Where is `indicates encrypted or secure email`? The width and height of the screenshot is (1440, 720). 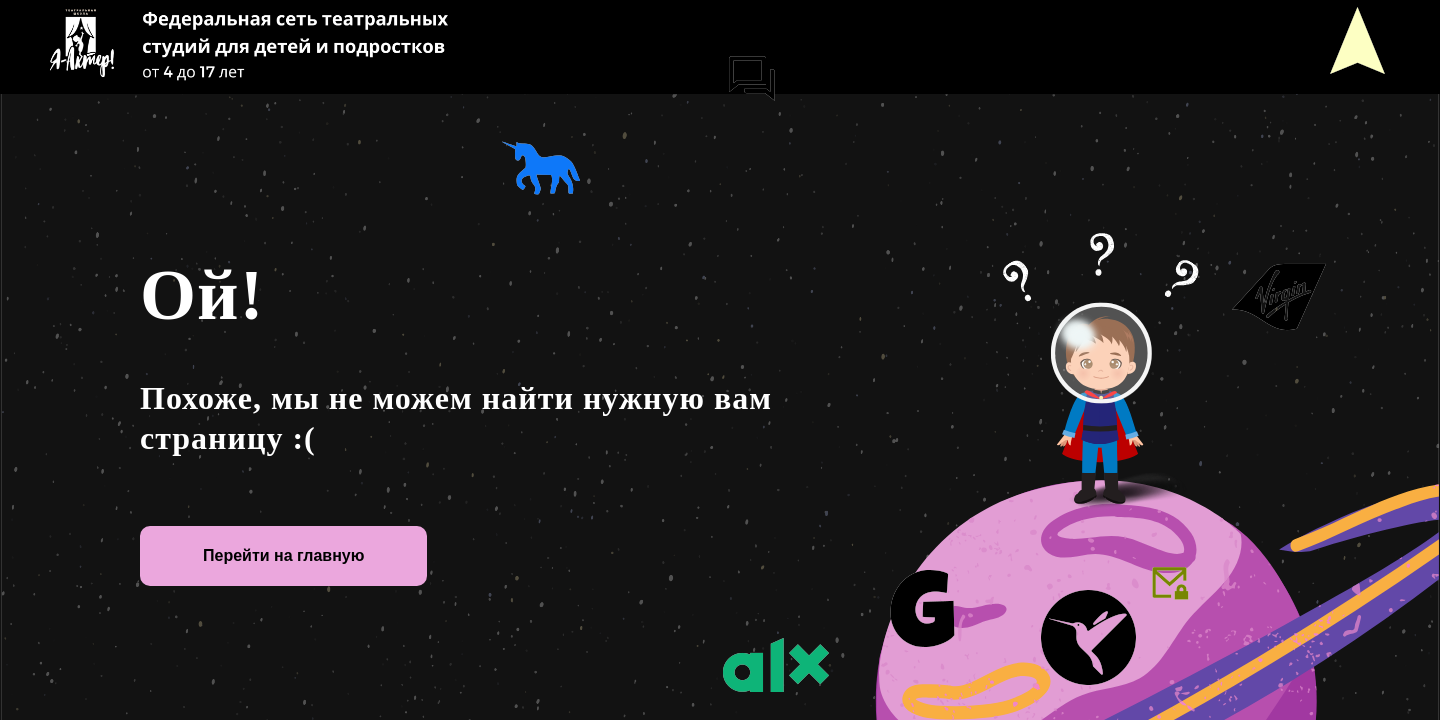
indicates encrypted or secure email is located at coordinates (1169, 582).